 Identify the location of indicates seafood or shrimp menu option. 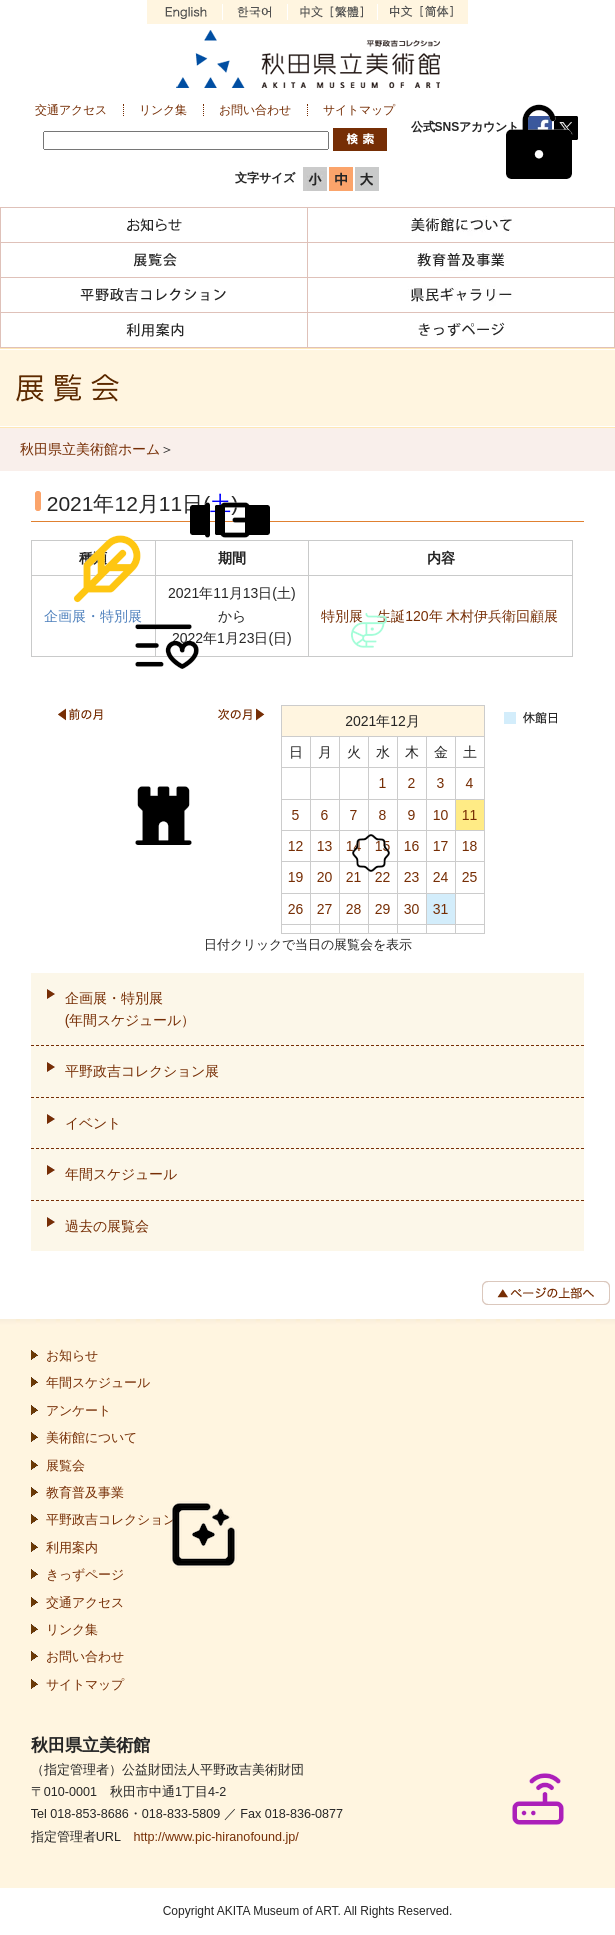
(369, 631).